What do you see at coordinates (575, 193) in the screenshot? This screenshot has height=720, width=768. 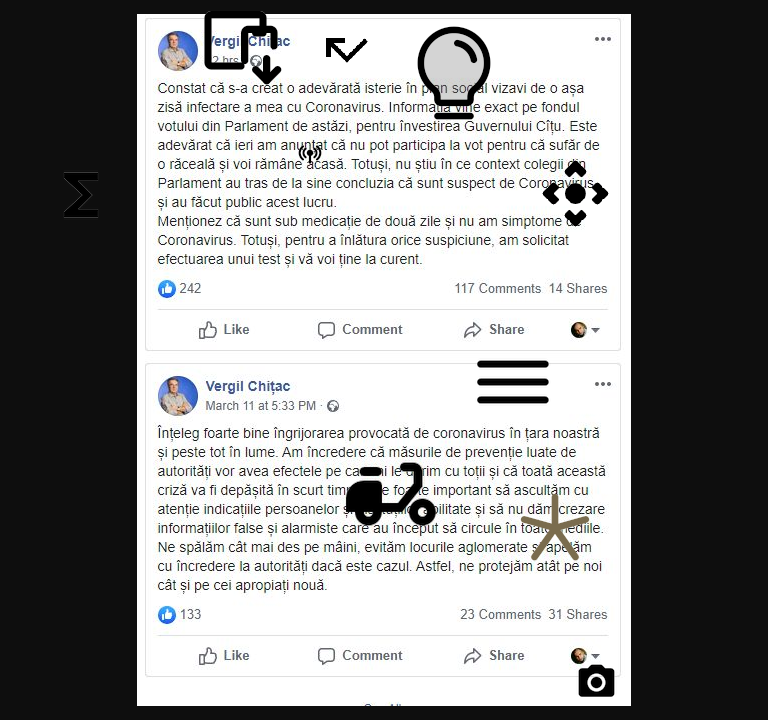 I see `pan or move camera position` at bounding box center [575, 193].